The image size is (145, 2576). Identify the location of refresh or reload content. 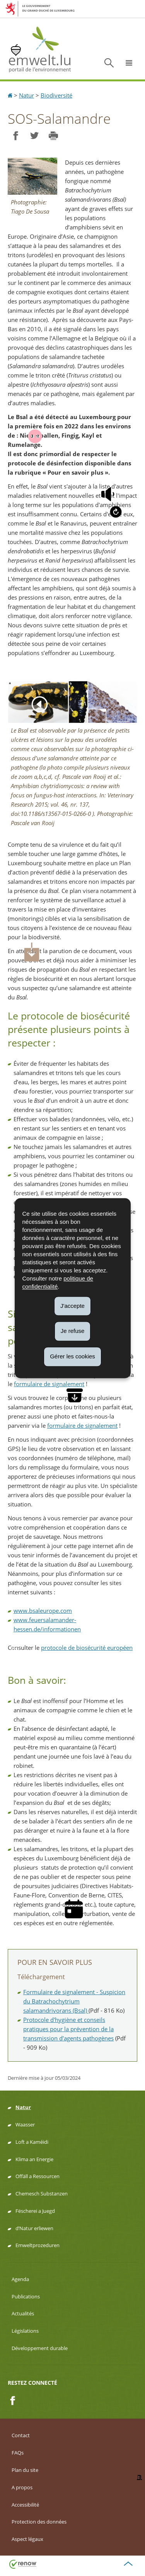
(116, 512).